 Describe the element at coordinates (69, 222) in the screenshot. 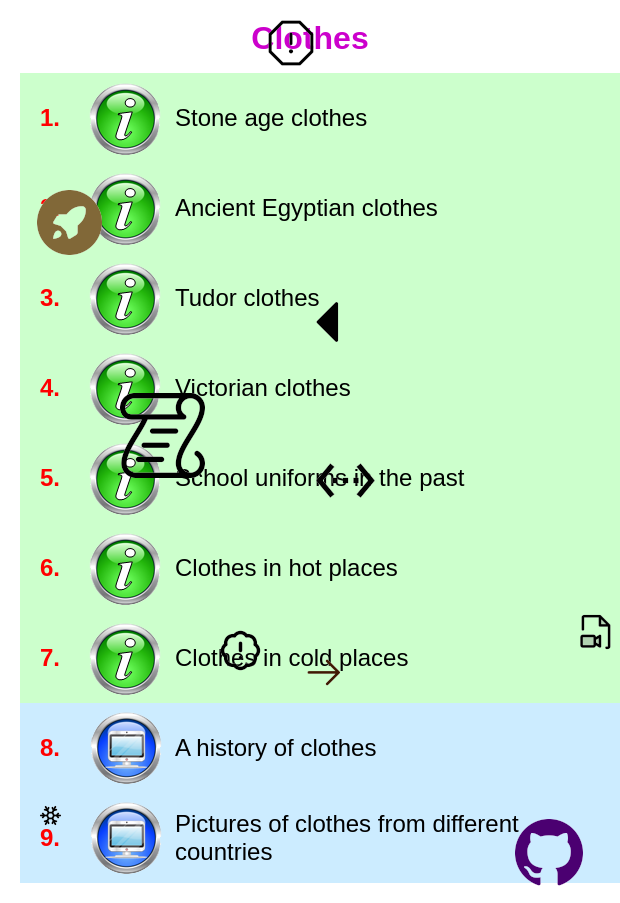

I see `boost or promote a post in your feed` at that location.